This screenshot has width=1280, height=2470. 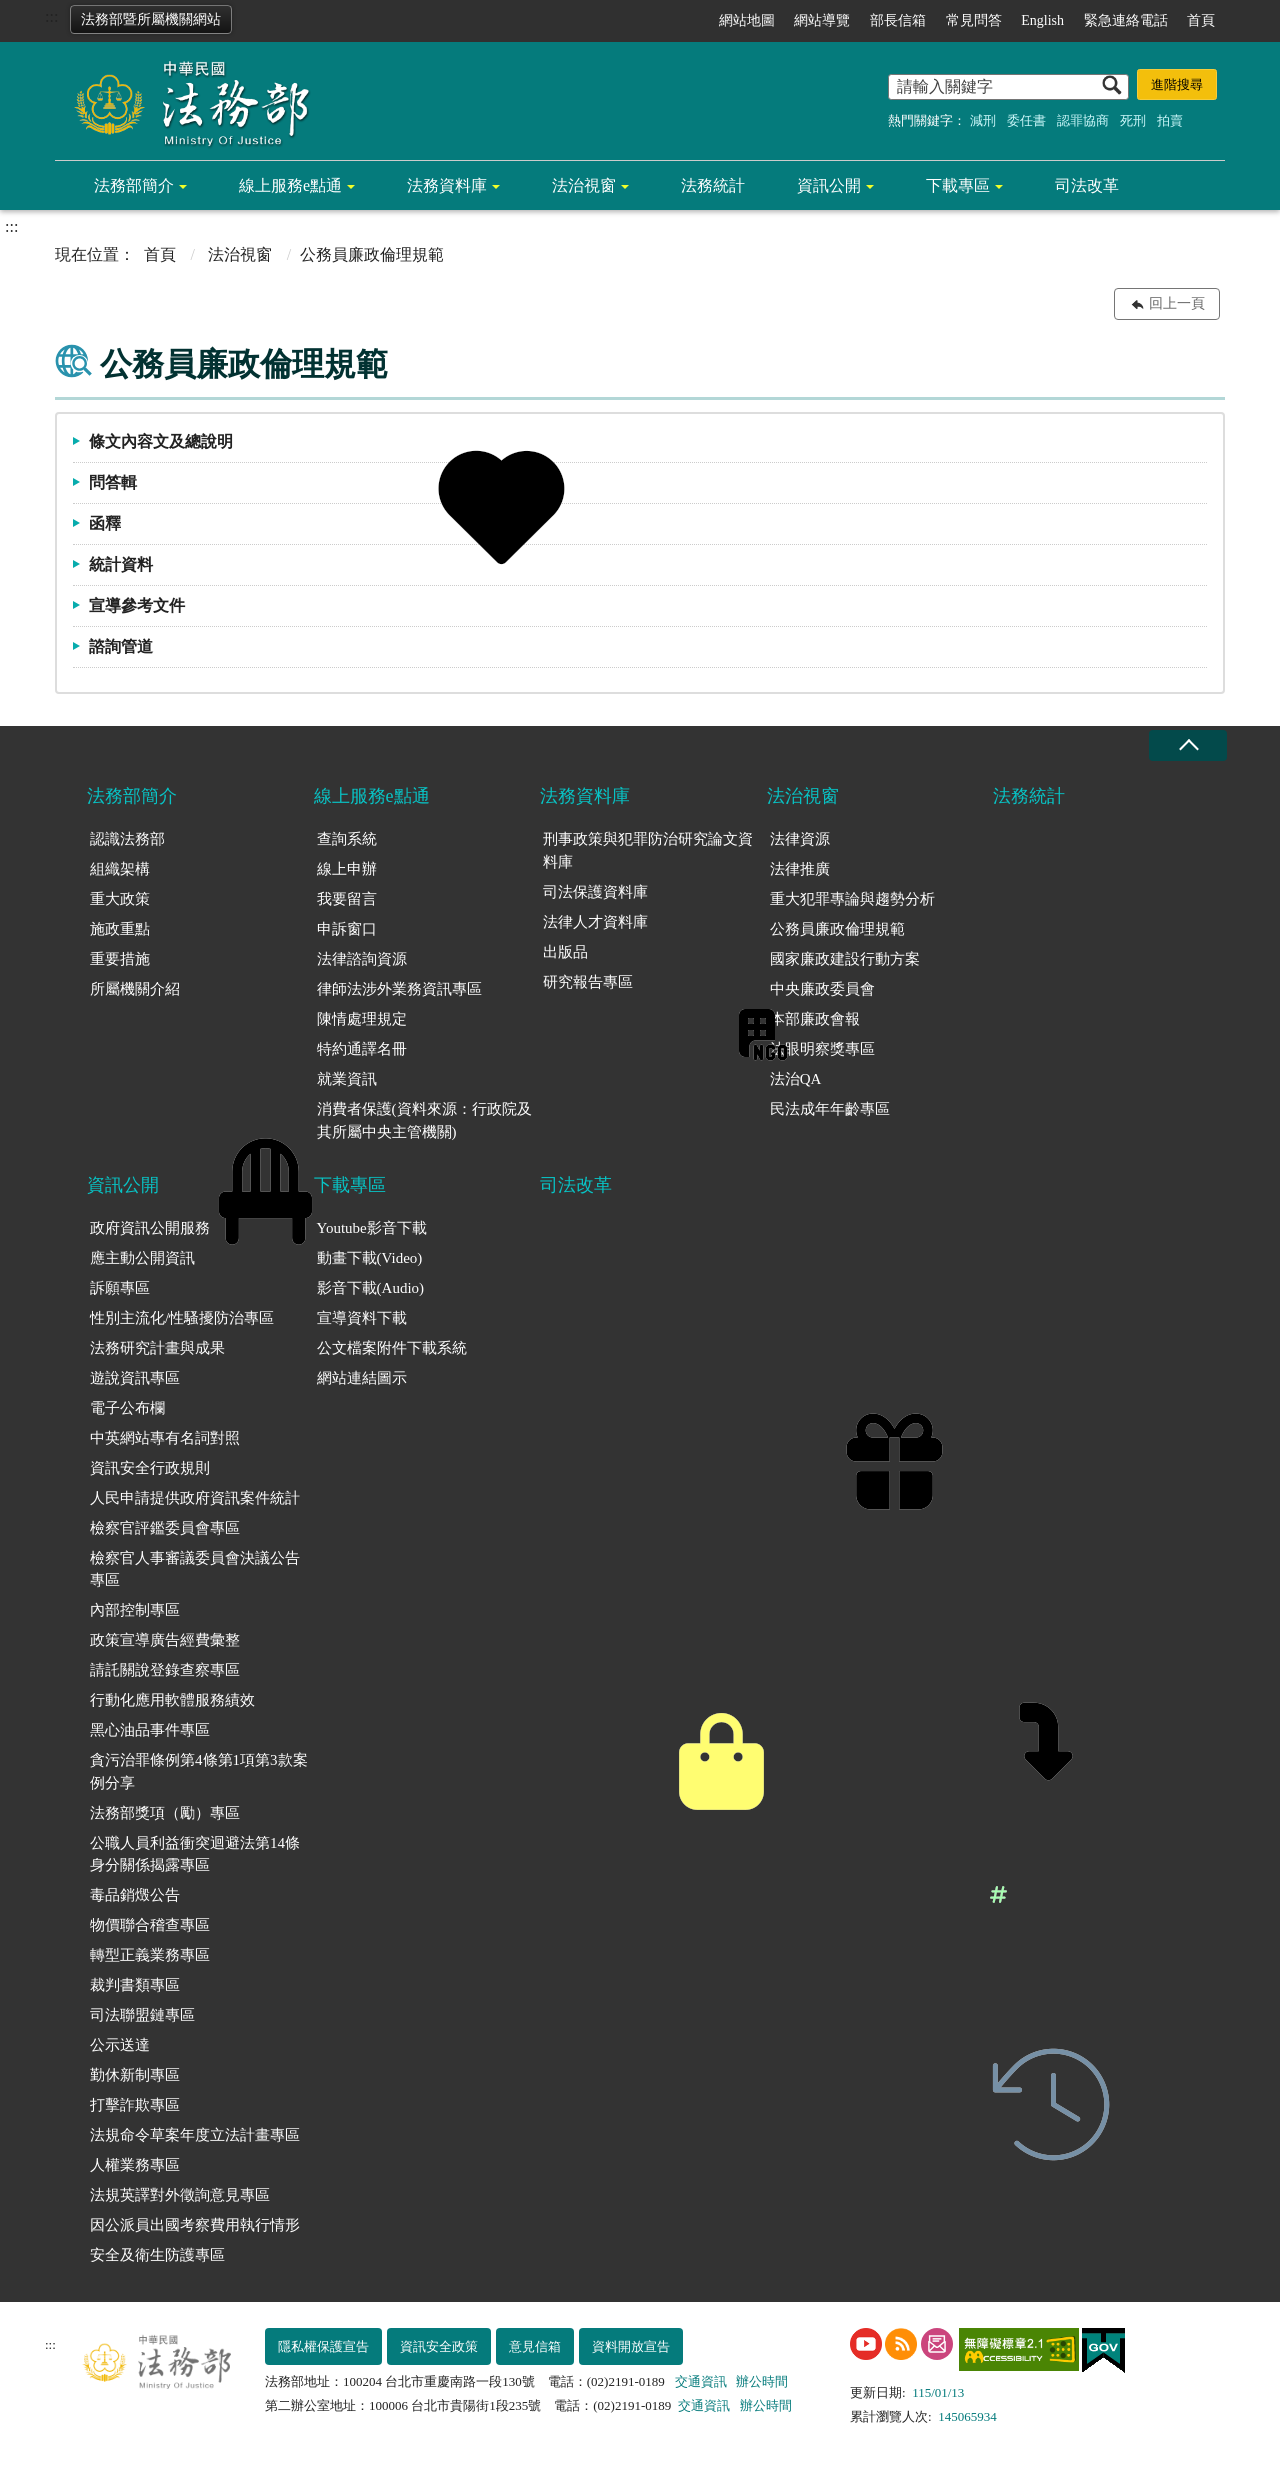 I want to click on view history or recent activity, so click(x=1053, y=2104).